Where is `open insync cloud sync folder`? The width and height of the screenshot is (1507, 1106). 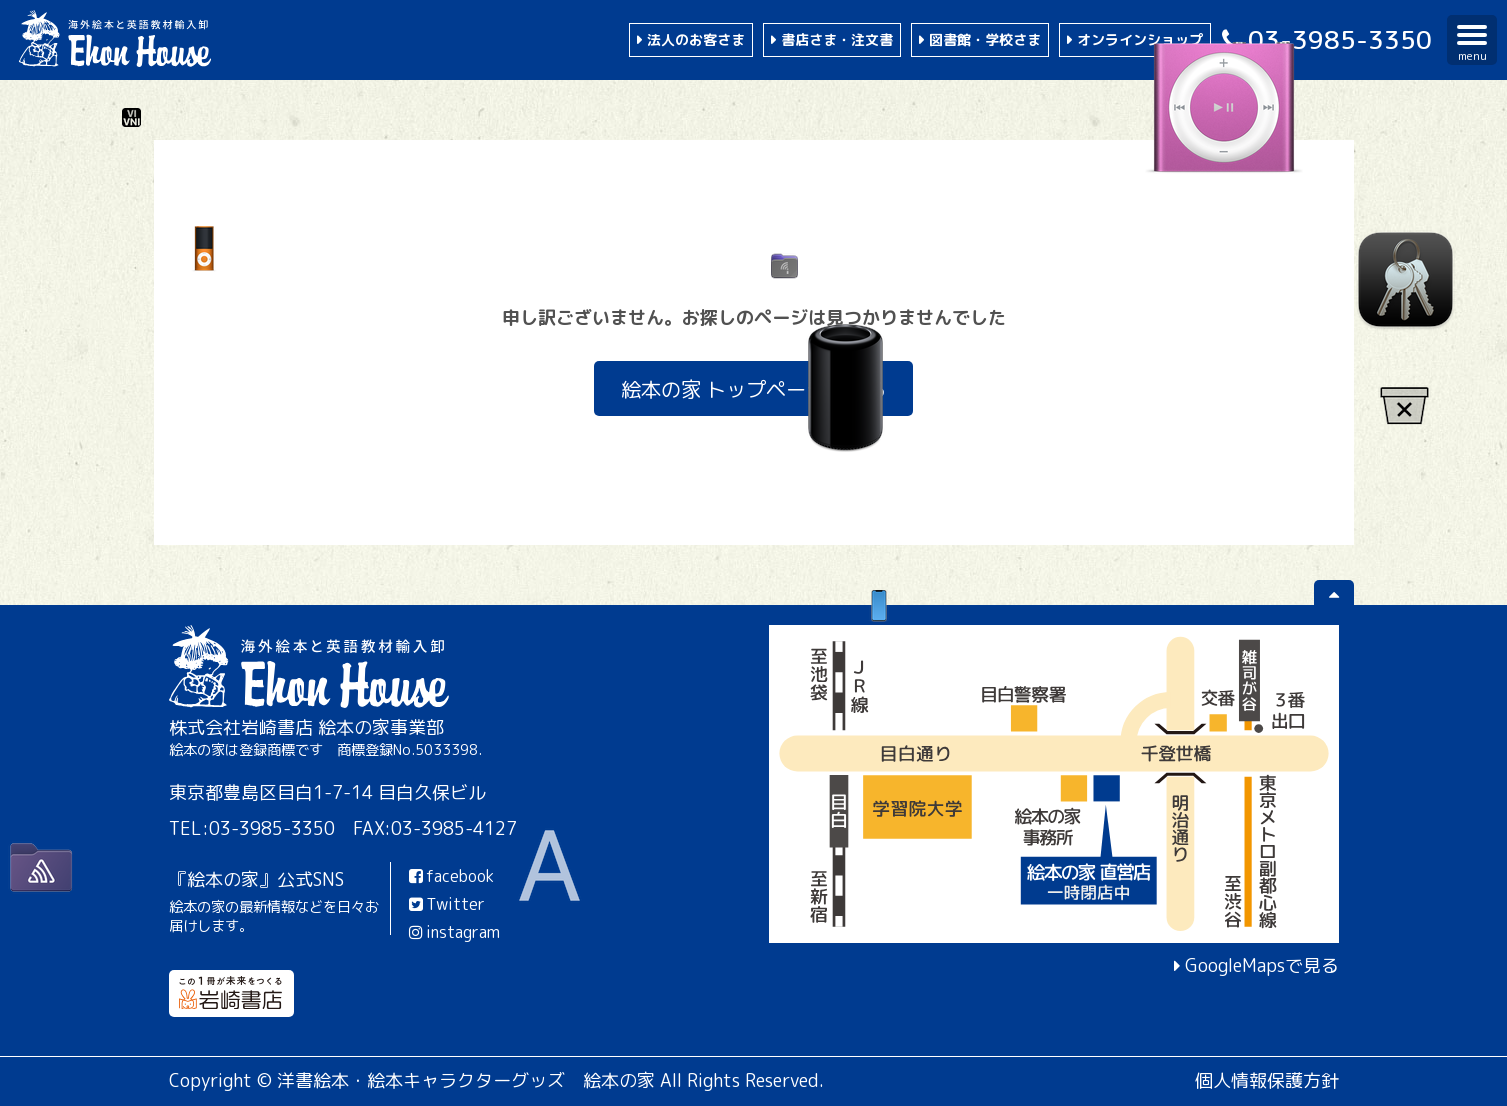
open insync cloud sync folder is located at coordinates (784, 265).